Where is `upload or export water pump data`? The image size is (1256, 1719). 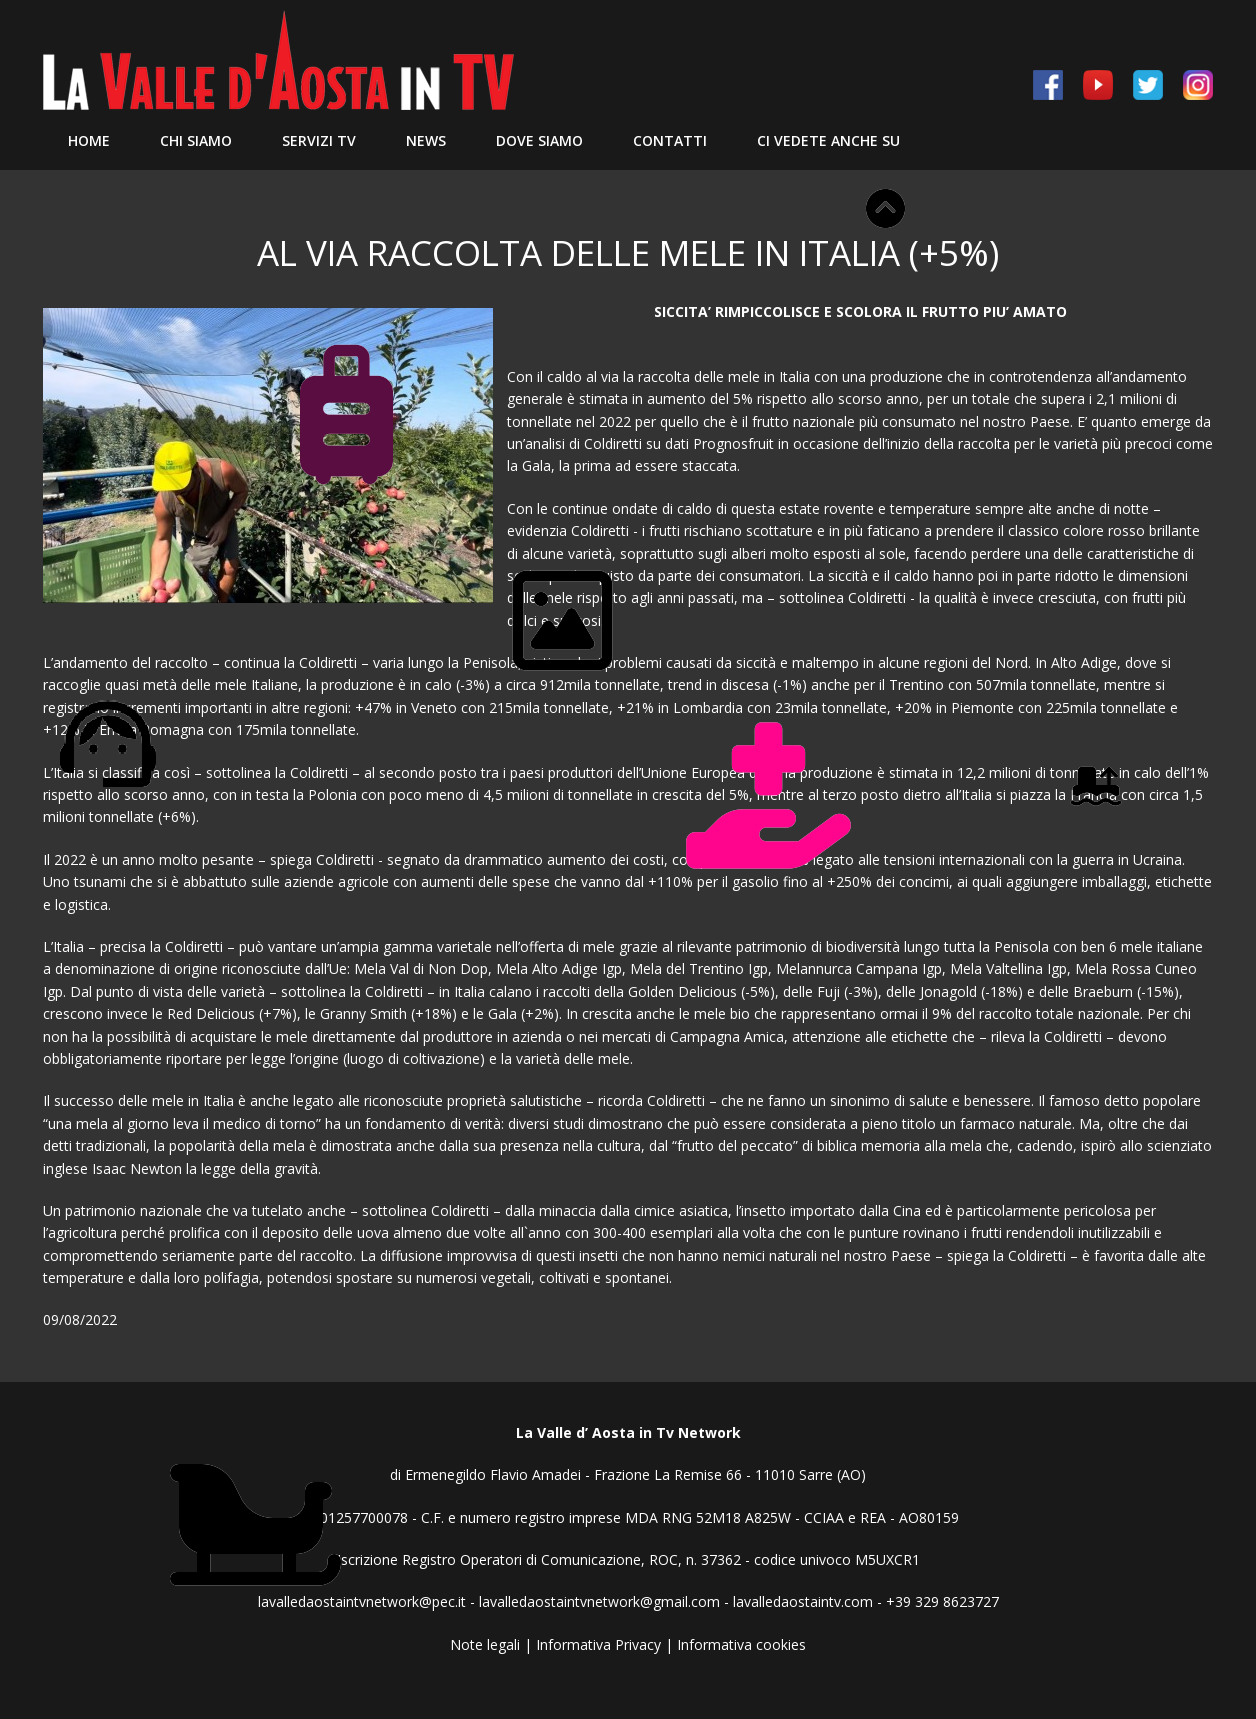
upload or export water pump data is located at coordinates (1096, 785).